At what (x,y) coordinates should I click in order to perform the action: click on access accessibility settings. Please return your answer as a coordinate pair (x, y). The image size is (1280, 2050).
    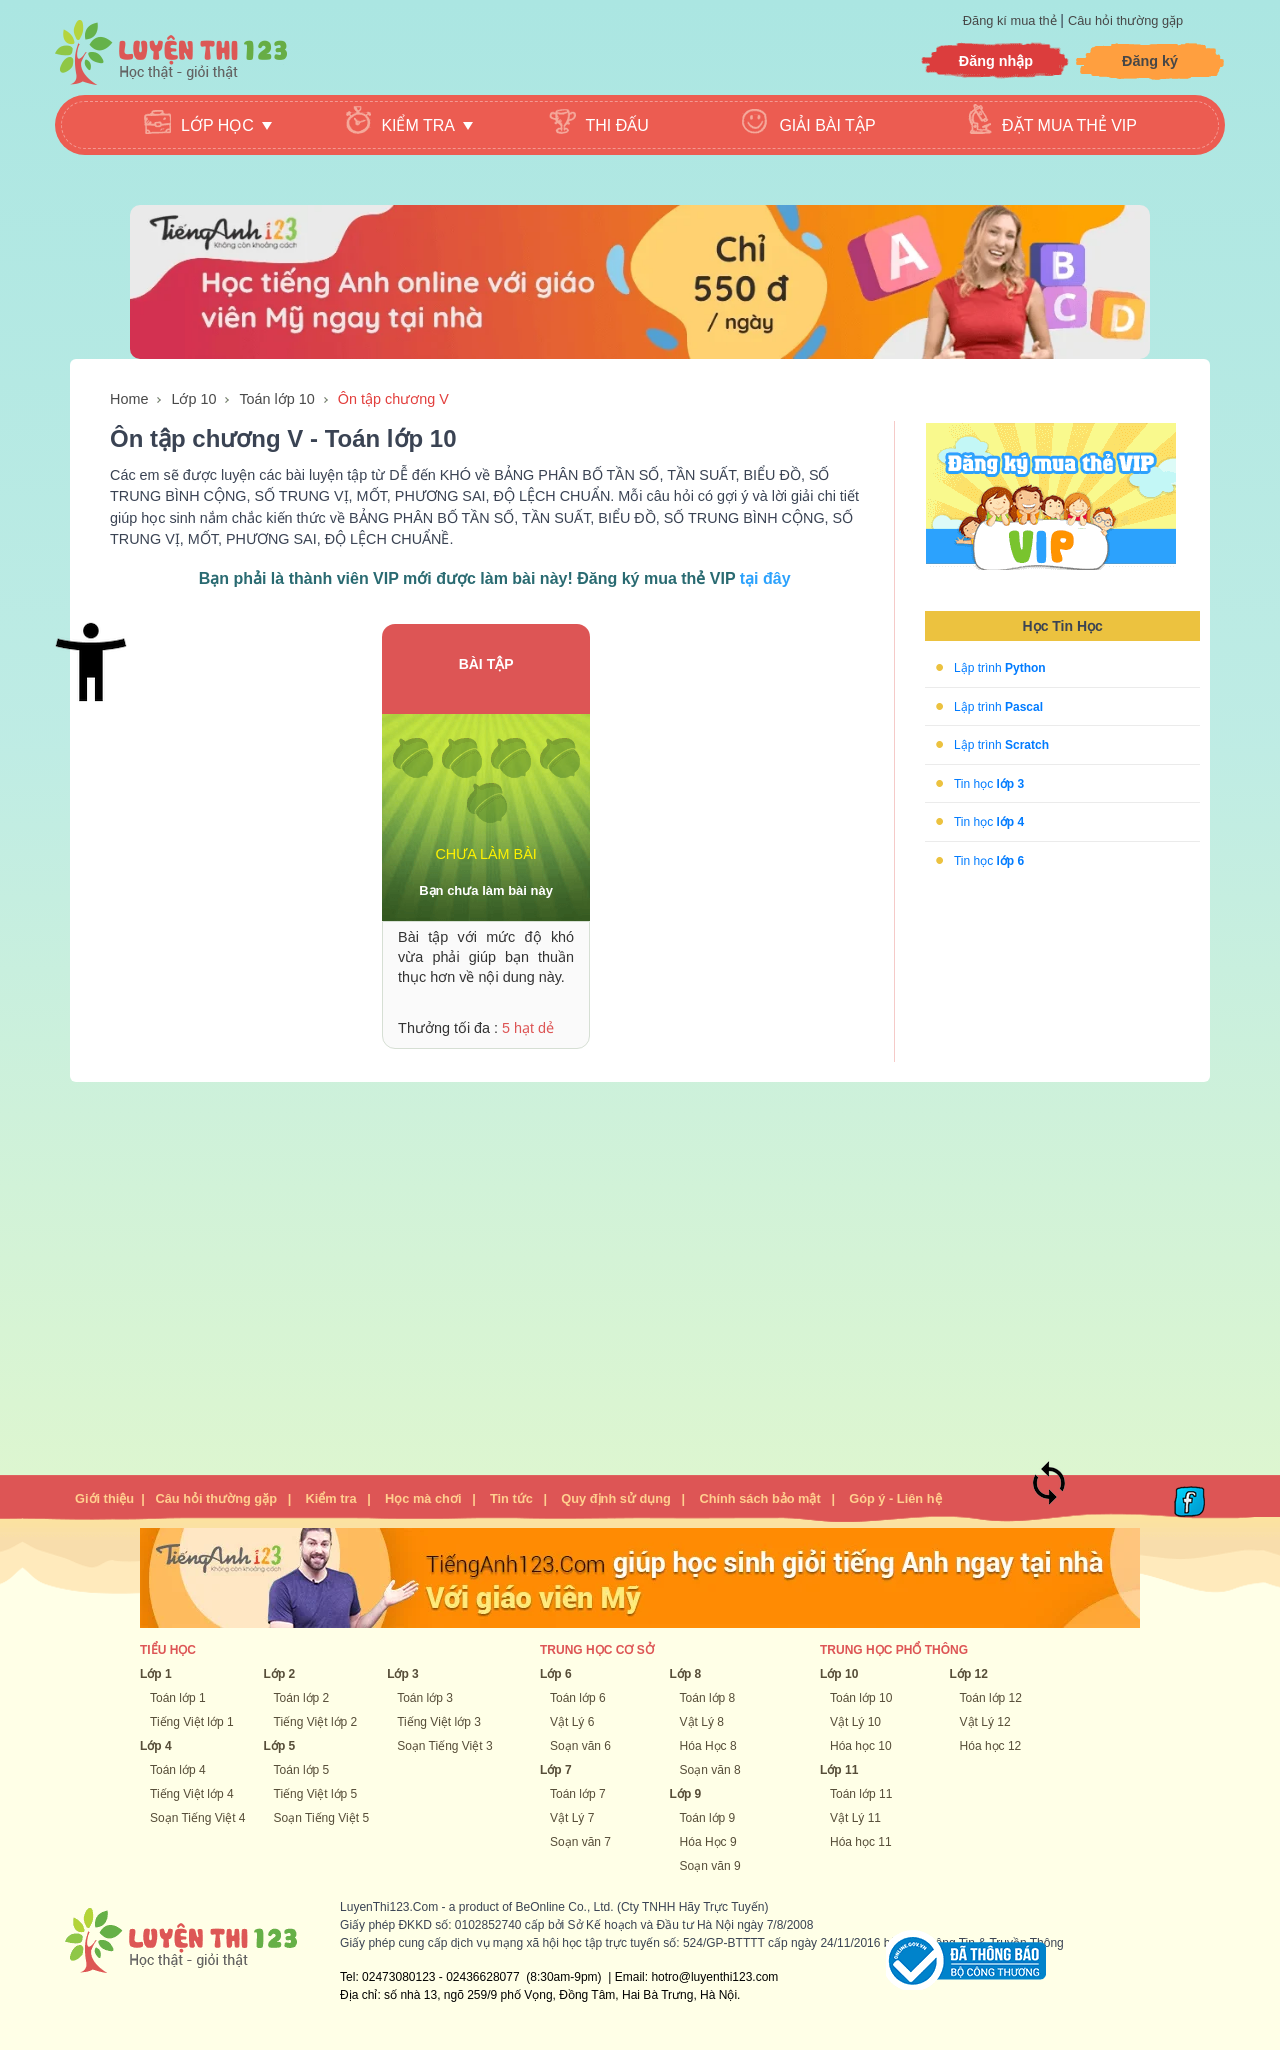
    Looking at the image, I should click on (91, 662).